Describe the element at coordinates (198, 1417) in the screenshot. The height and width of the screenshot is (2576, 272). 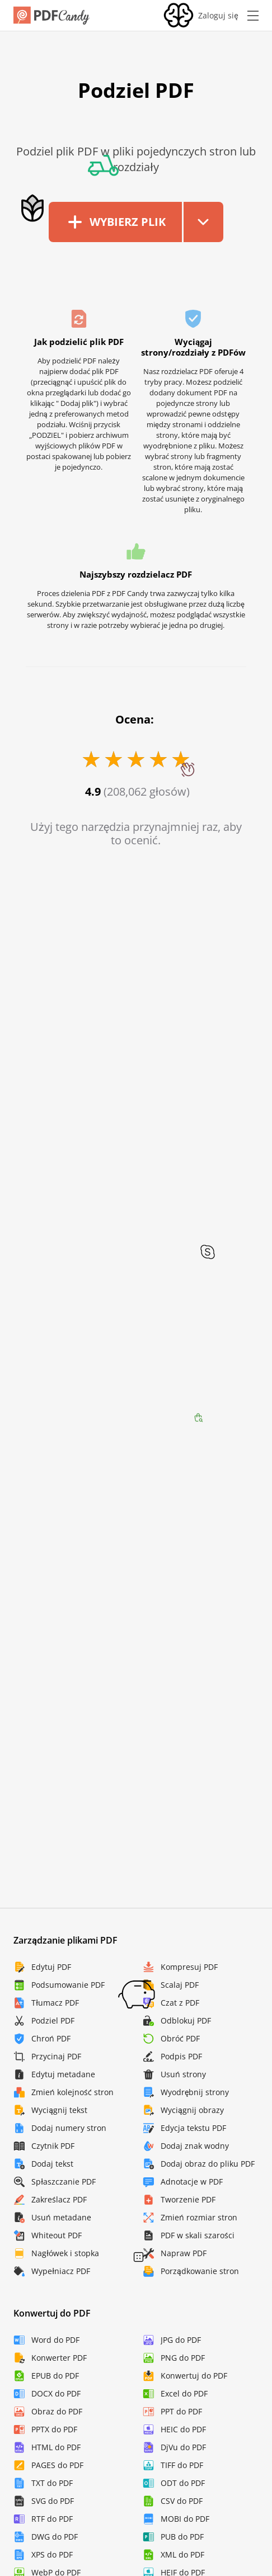
I see `search your shopping bag or cart` at that location.